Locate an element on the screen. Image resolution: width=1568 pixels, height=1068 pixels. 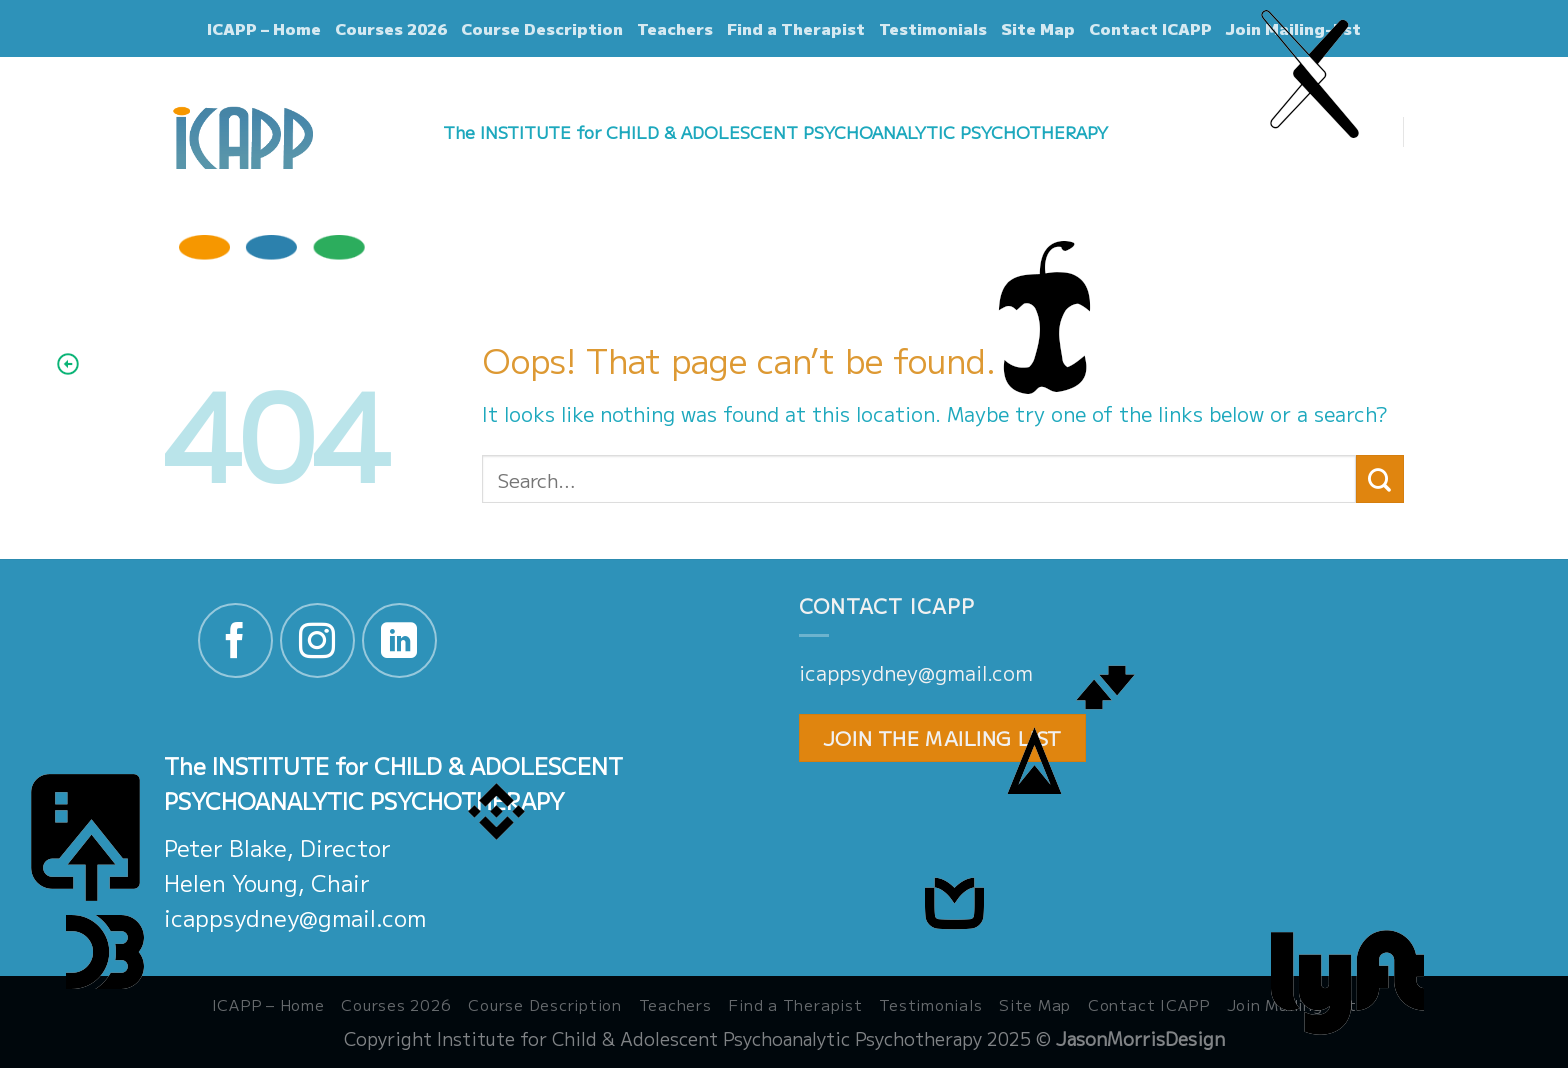
nf-core bioinformatics workflow community logo is located at coordinates (1044, 317).